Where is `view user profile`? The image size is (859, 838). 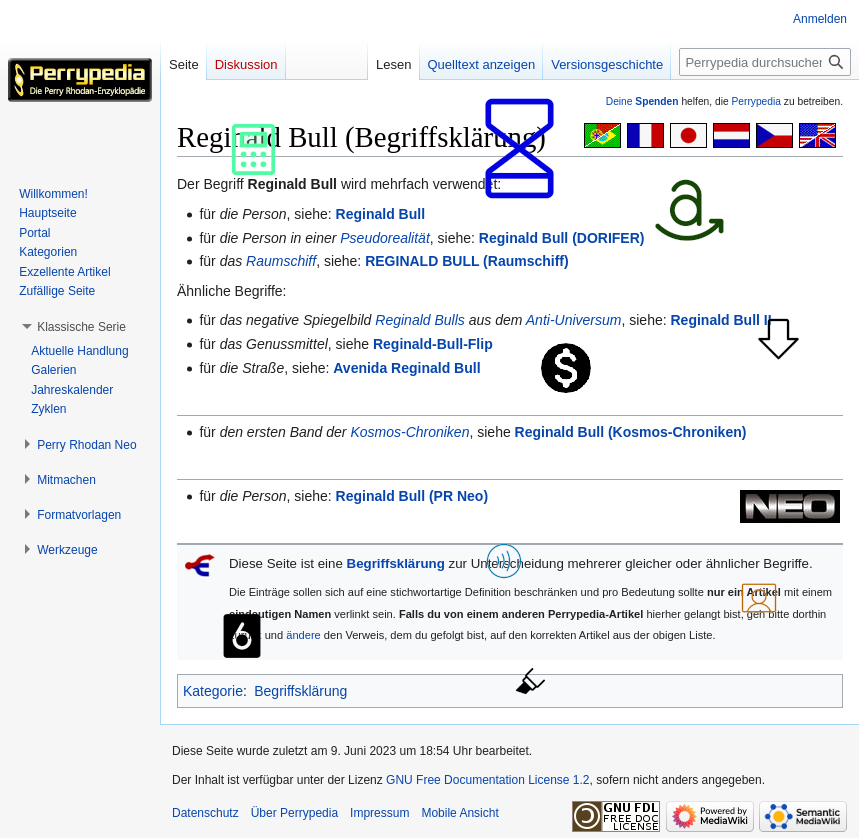 view user profile is located at coordinates (759, 598).